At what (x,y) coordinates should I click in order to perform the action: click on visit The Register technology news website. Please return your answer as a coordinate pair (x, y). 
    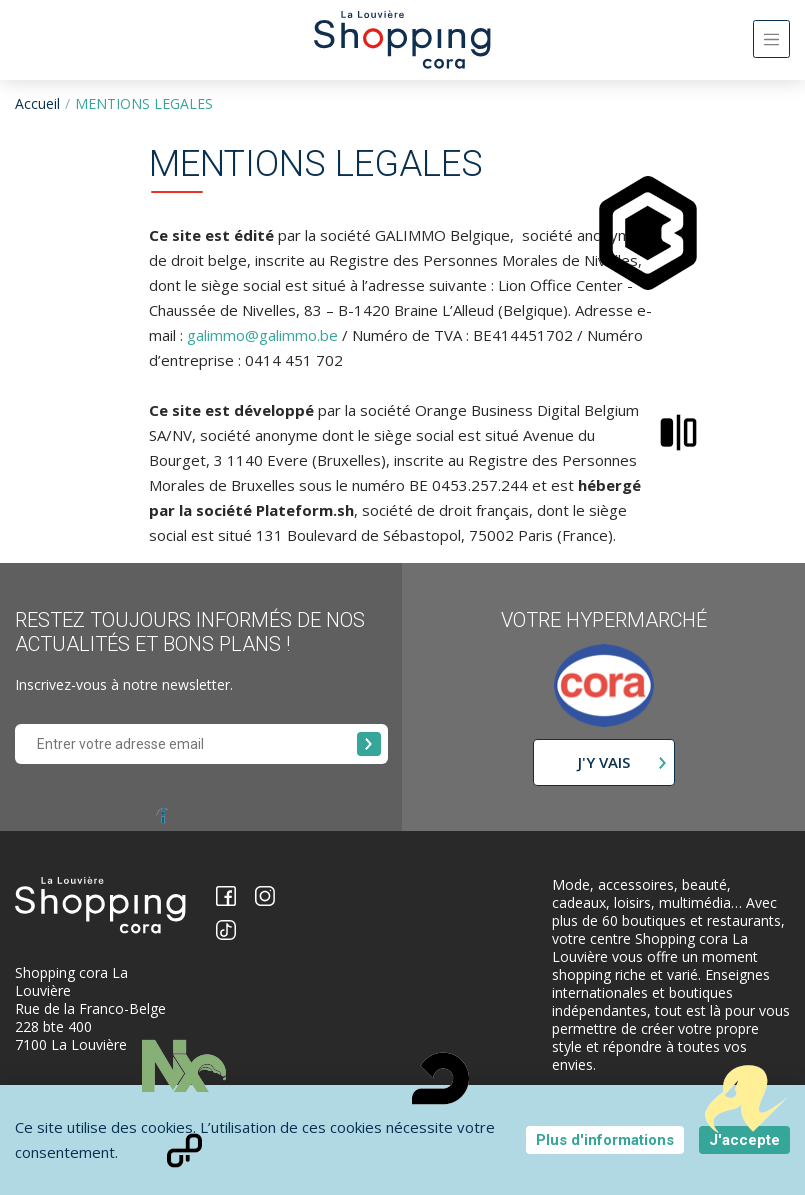
    Looking at the image, I should click on (746, 1099).